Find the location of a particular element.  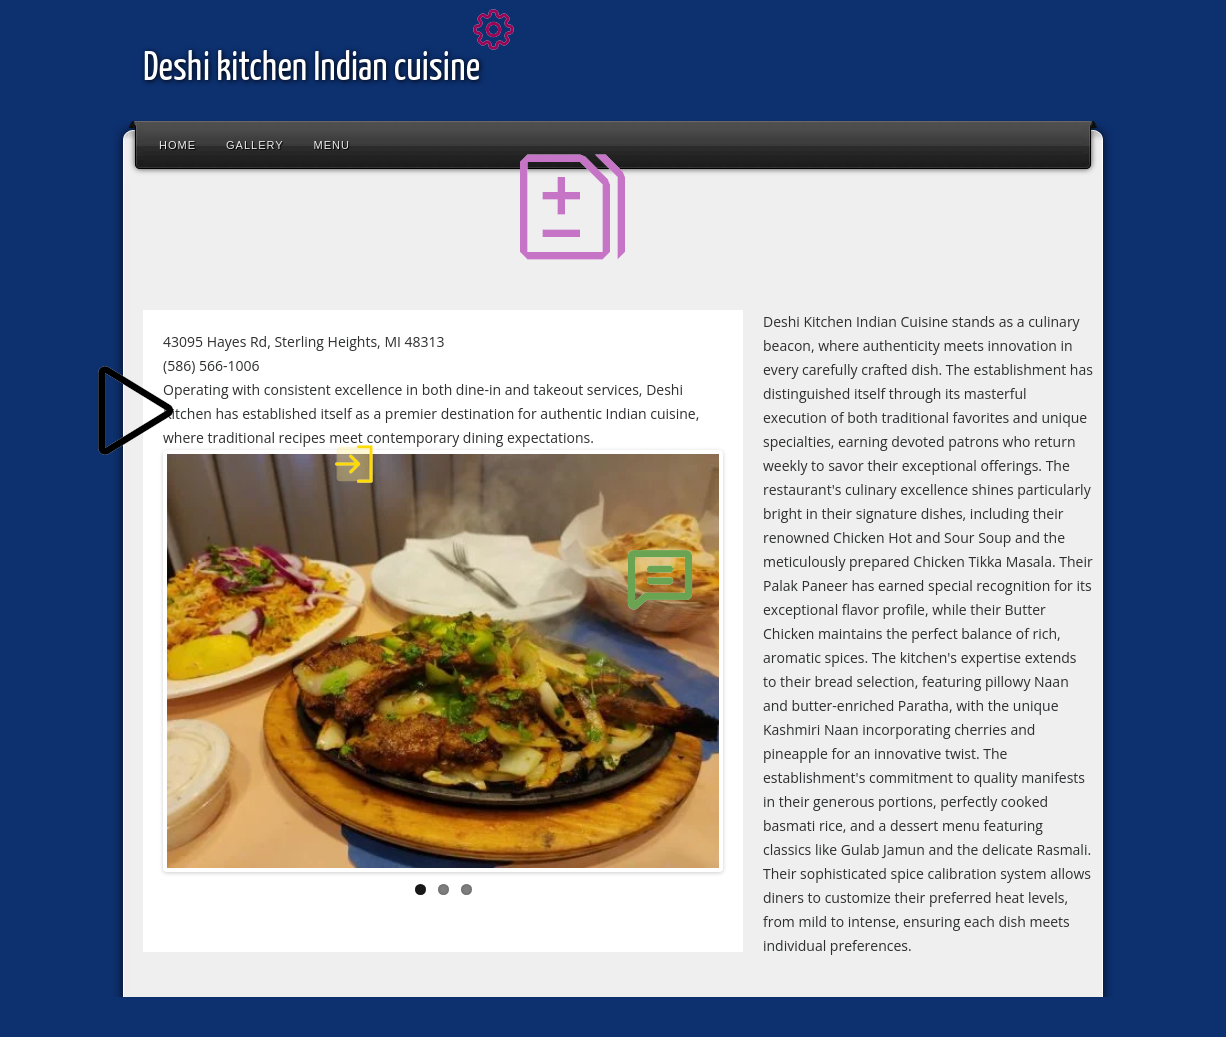

compare multiple files or documents is located at coordinates (565, 207).